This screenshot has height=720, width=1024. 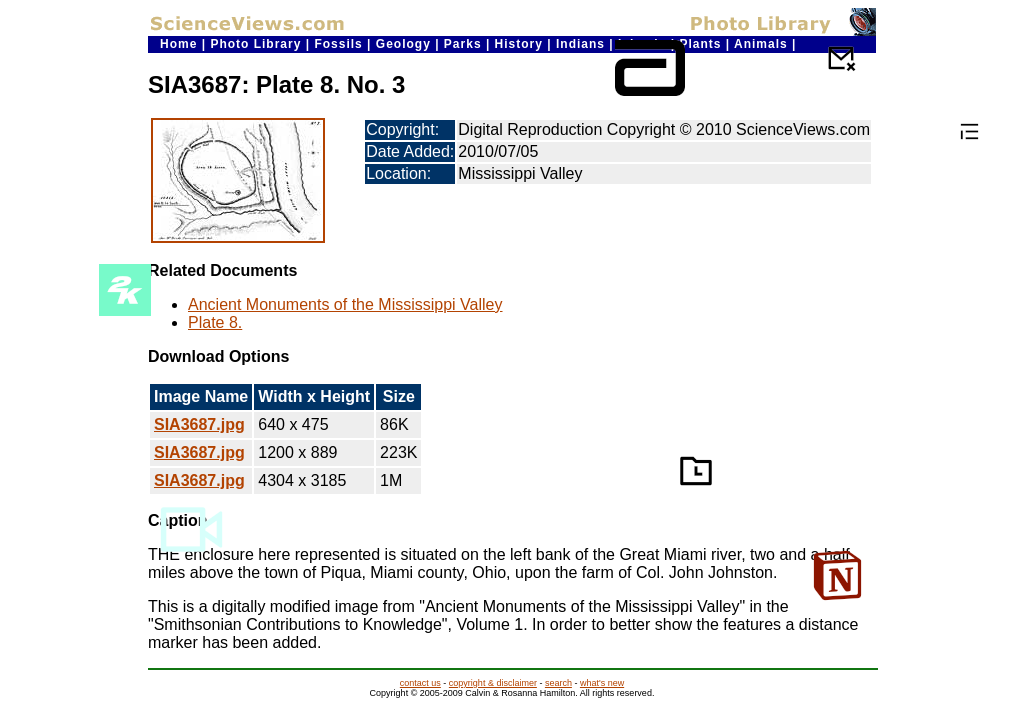 What do you see at coordinates (841, 58) in the screenshot?
I see `close or dismiss an email` at bounding box center [841, 58].